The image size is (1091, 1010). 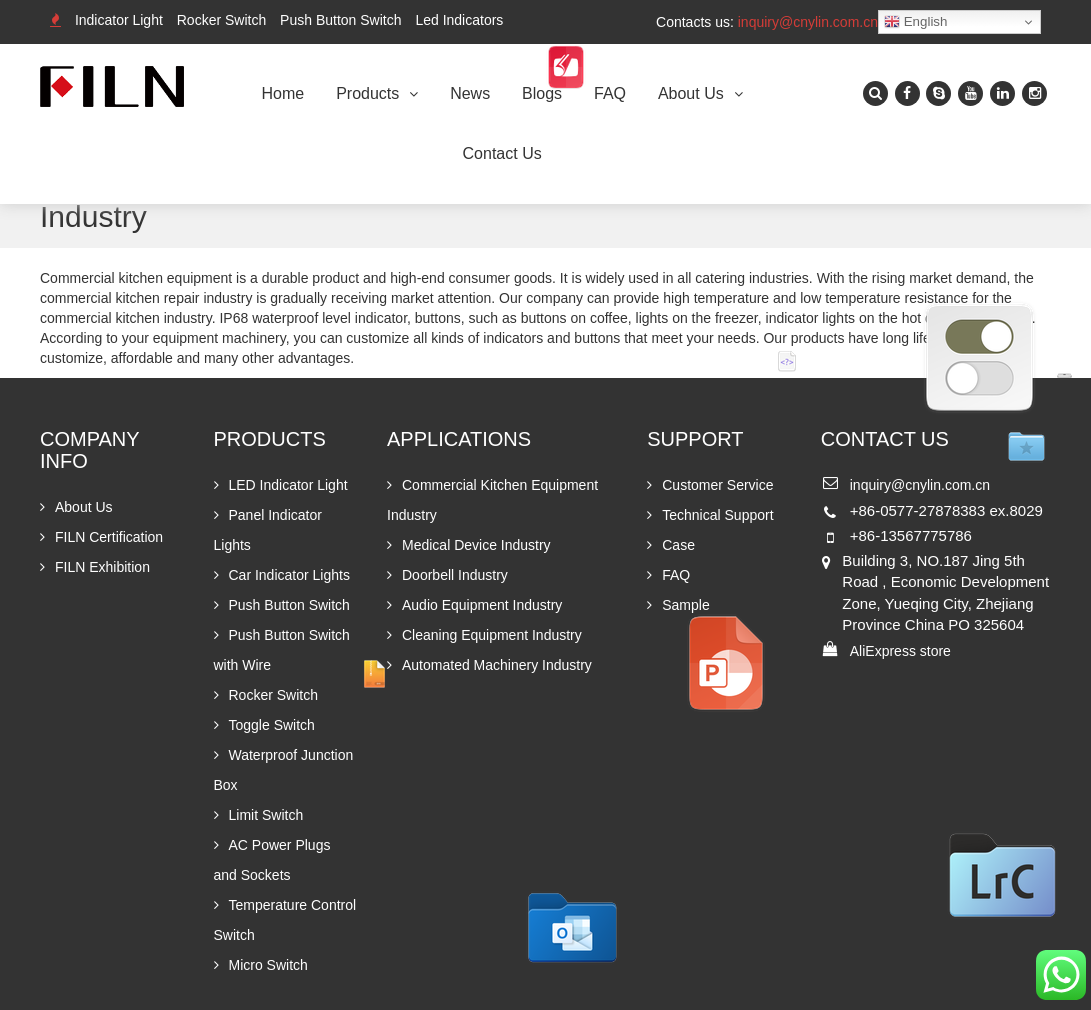 I want to click on an eps vector image file, so click(x=566, y=67).